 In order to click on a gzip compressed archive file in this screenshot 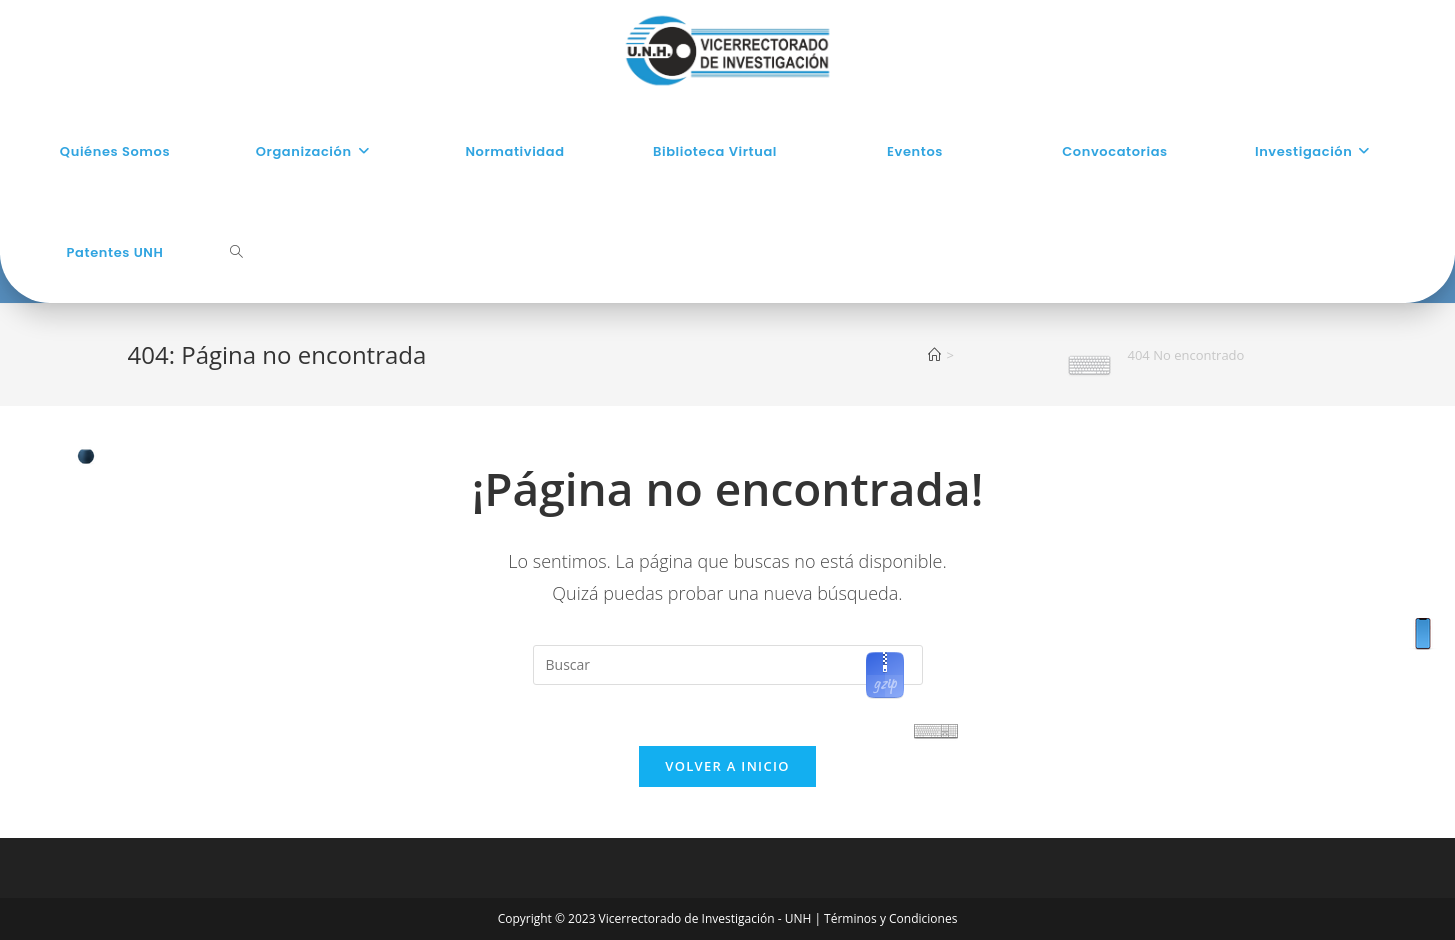, I will do `click(885, 675)`.